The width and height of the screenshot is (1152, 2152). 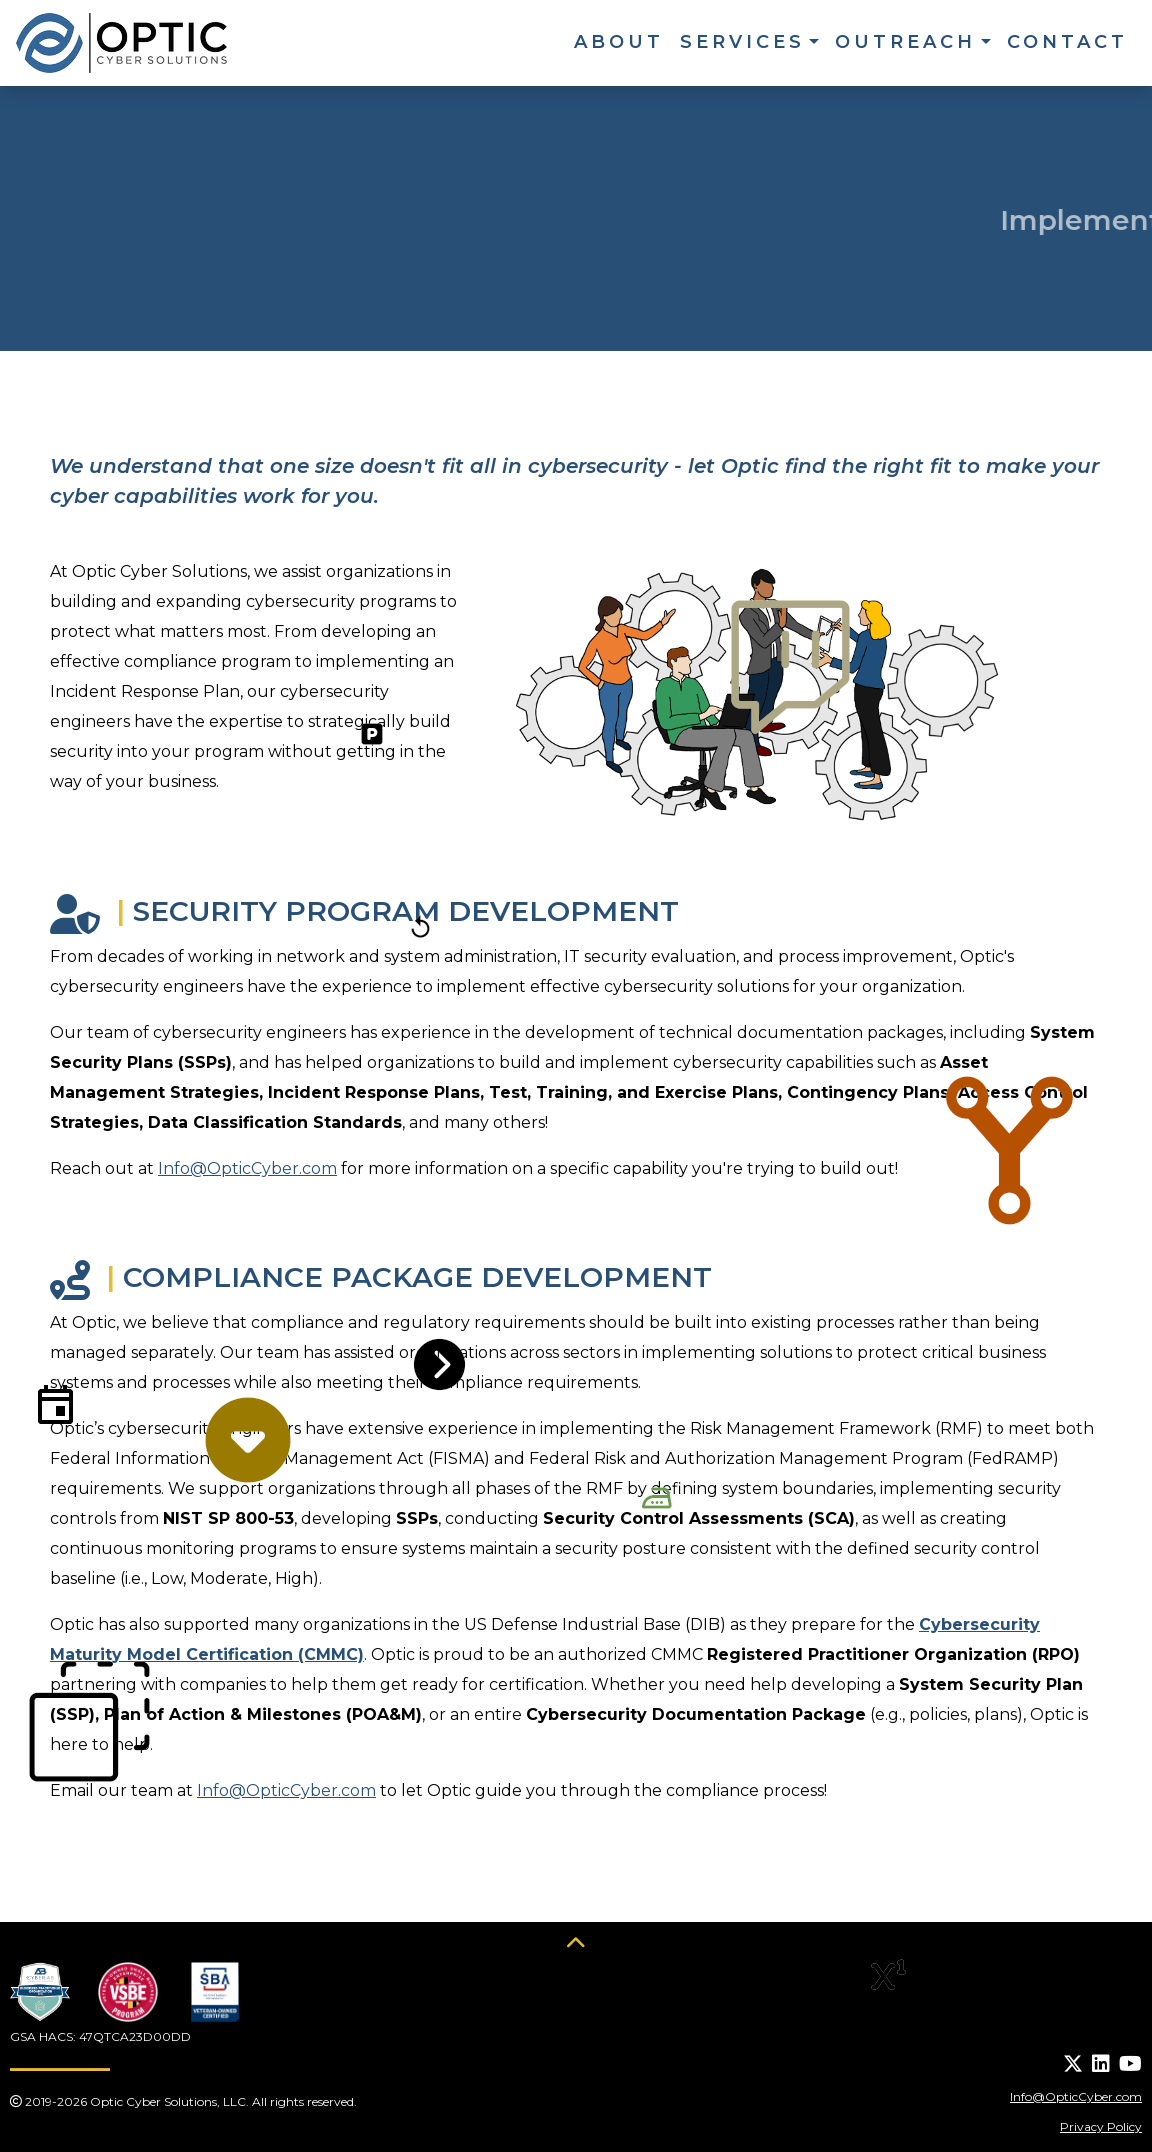 I want to click on expand dropdown menu, so click(x=248, y=1440).